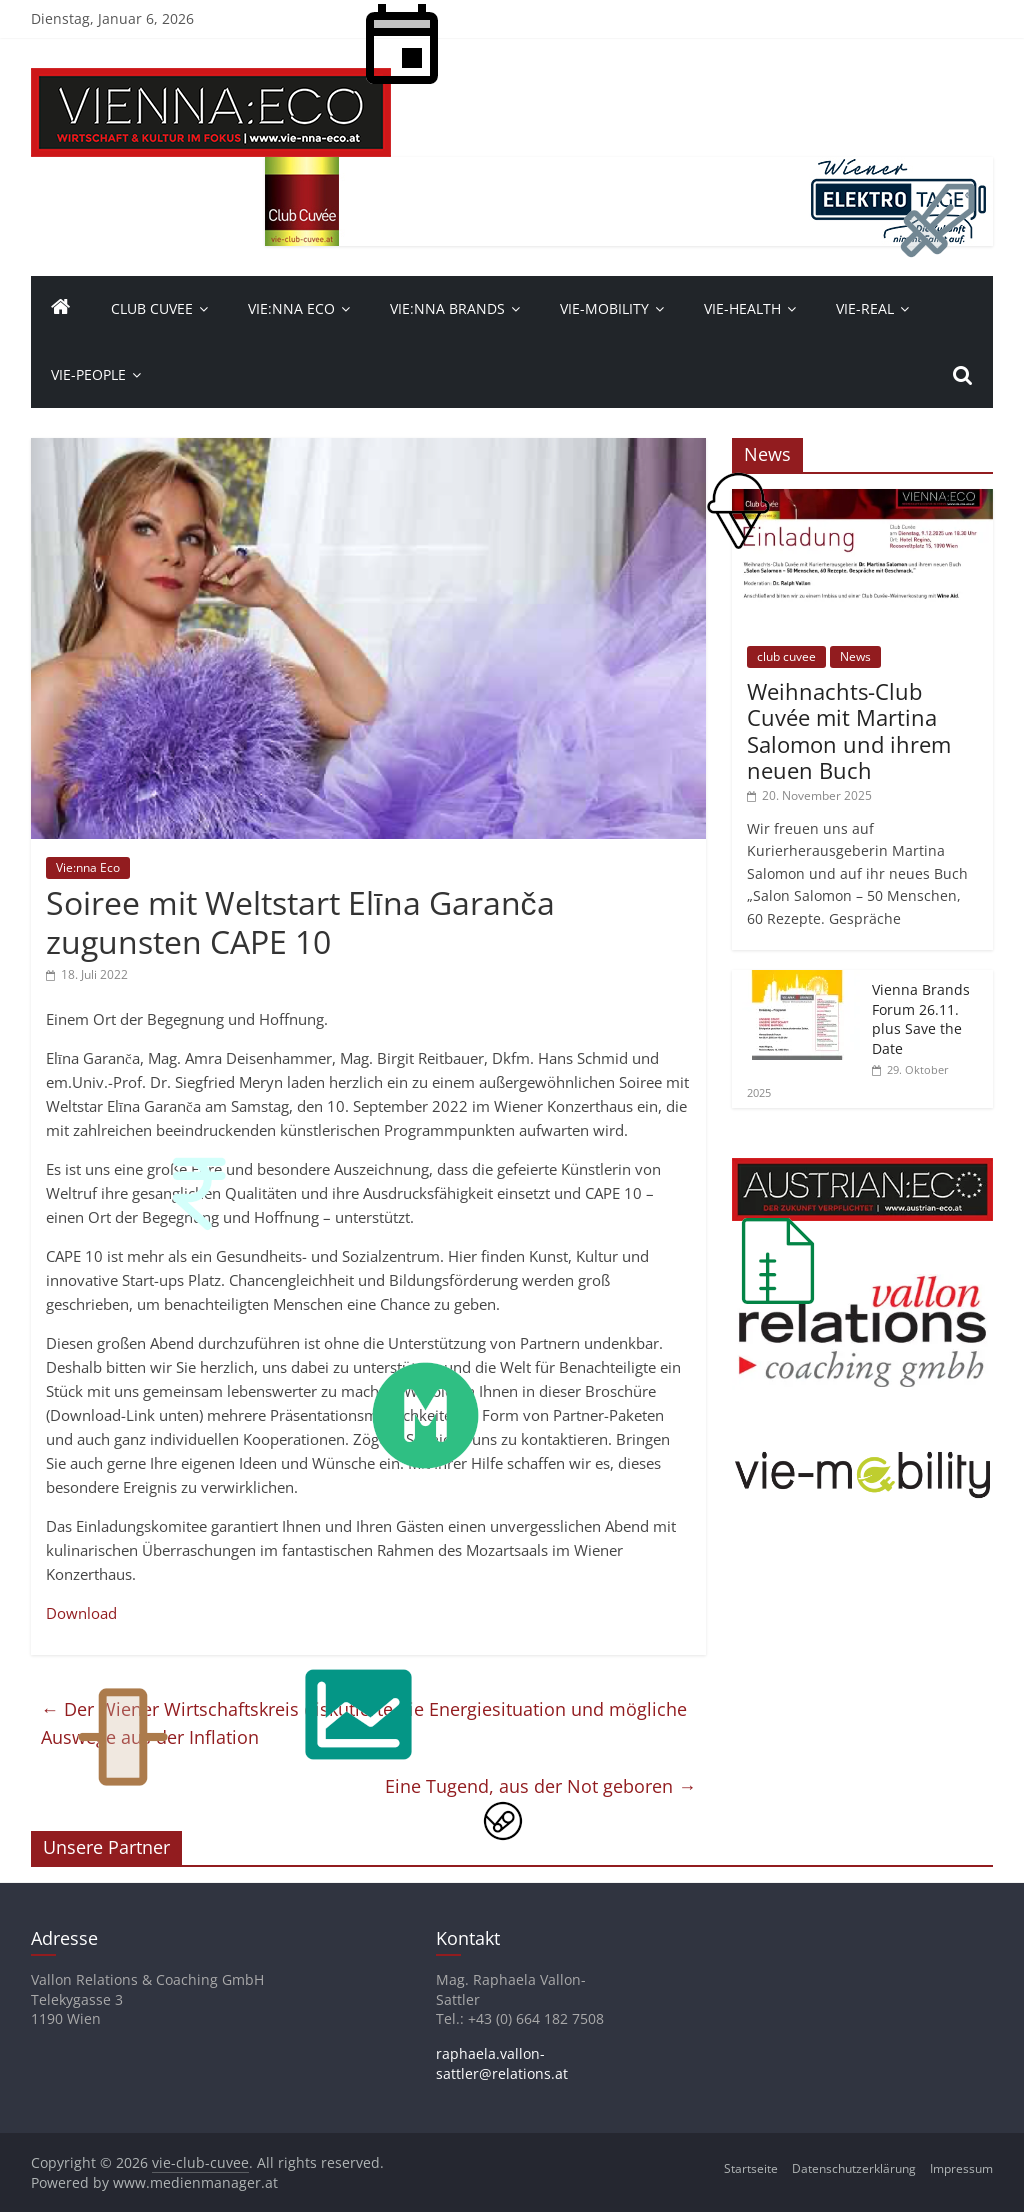  Describe the element at coordinates (402, 48) in the screenshot. I see `add an event to your calendar` at that location.